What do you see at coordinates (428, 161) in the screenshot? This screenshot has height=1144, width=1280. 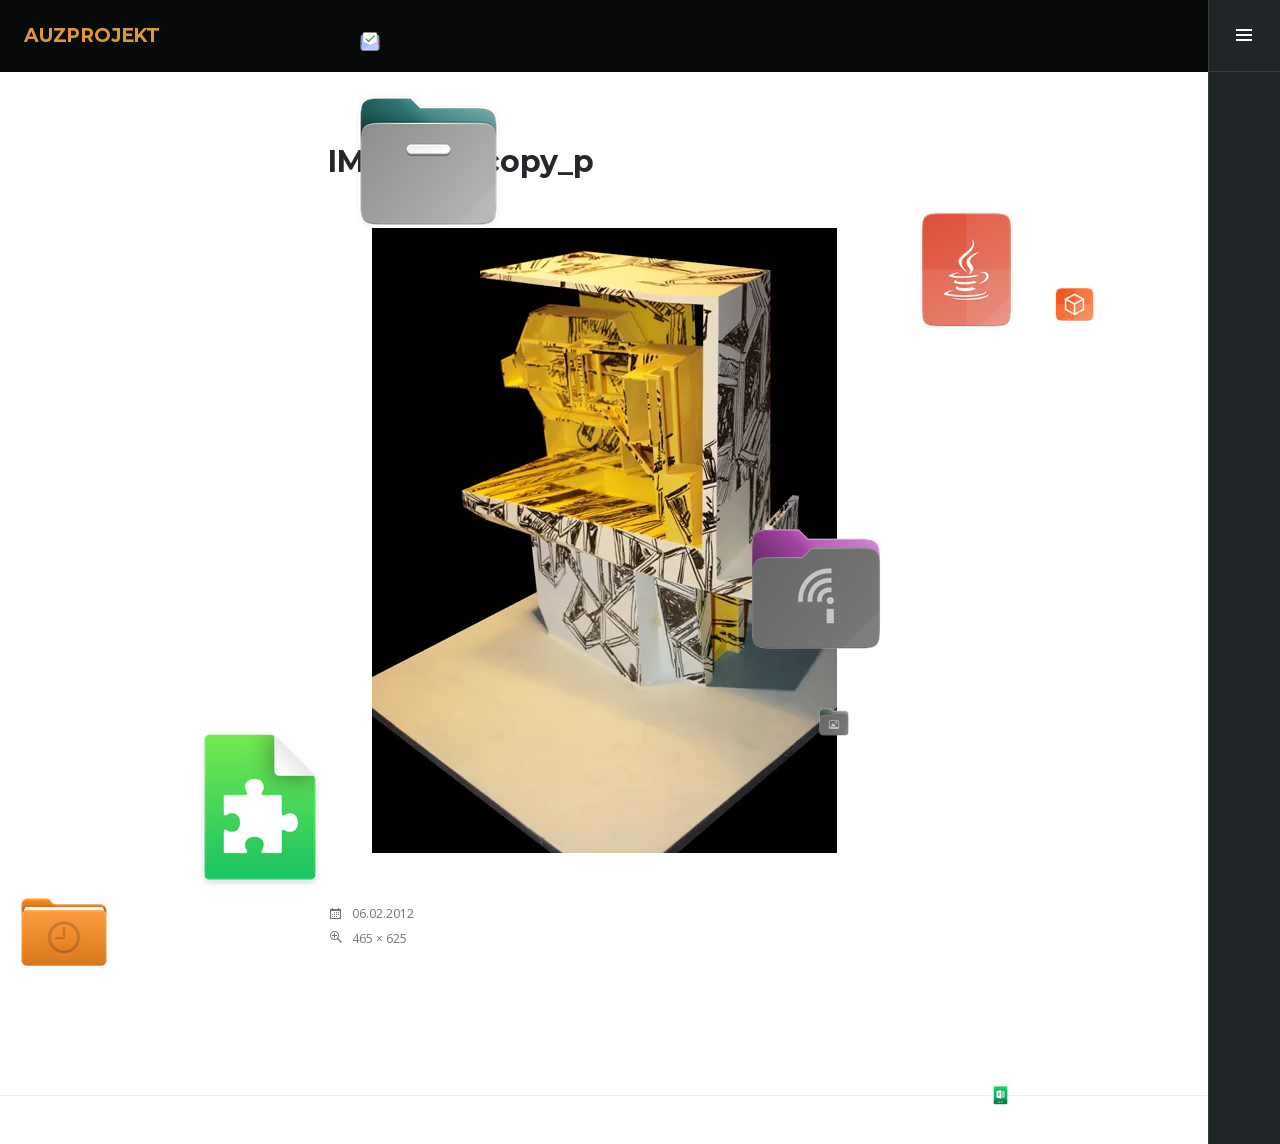 I see `open the file manager application` at bounding box center [428, 161].